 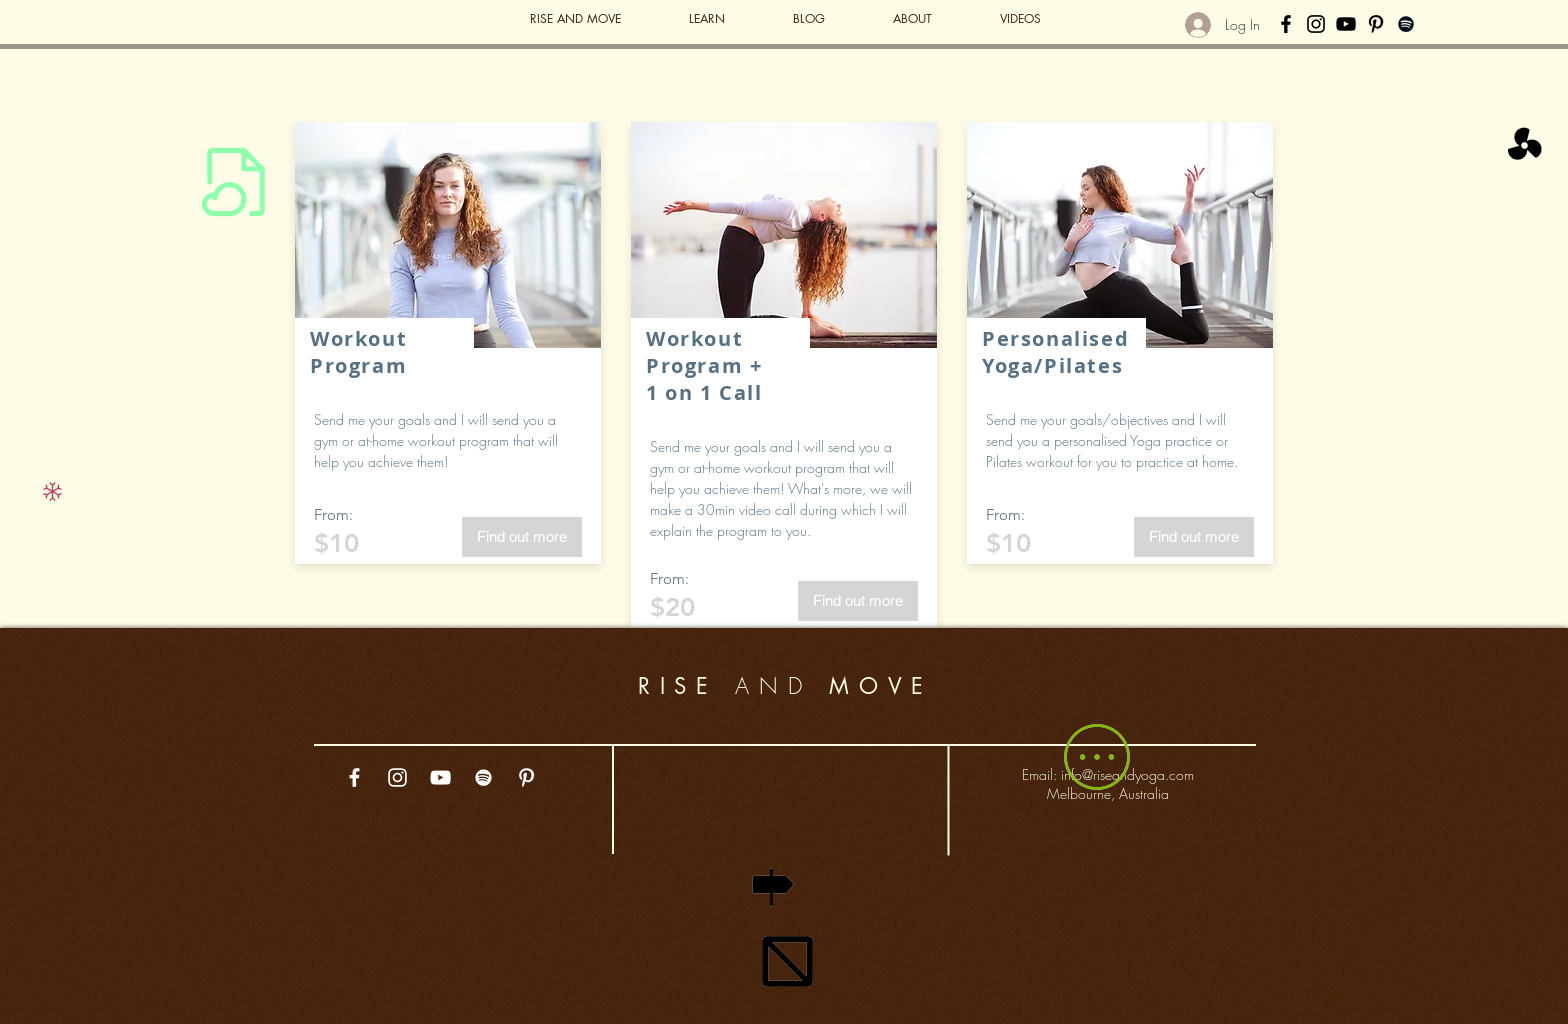 What do you see at coordinates (236, 182) in the screenshot?
I see `access cloud-synced files` at bounding box center [236, 182].